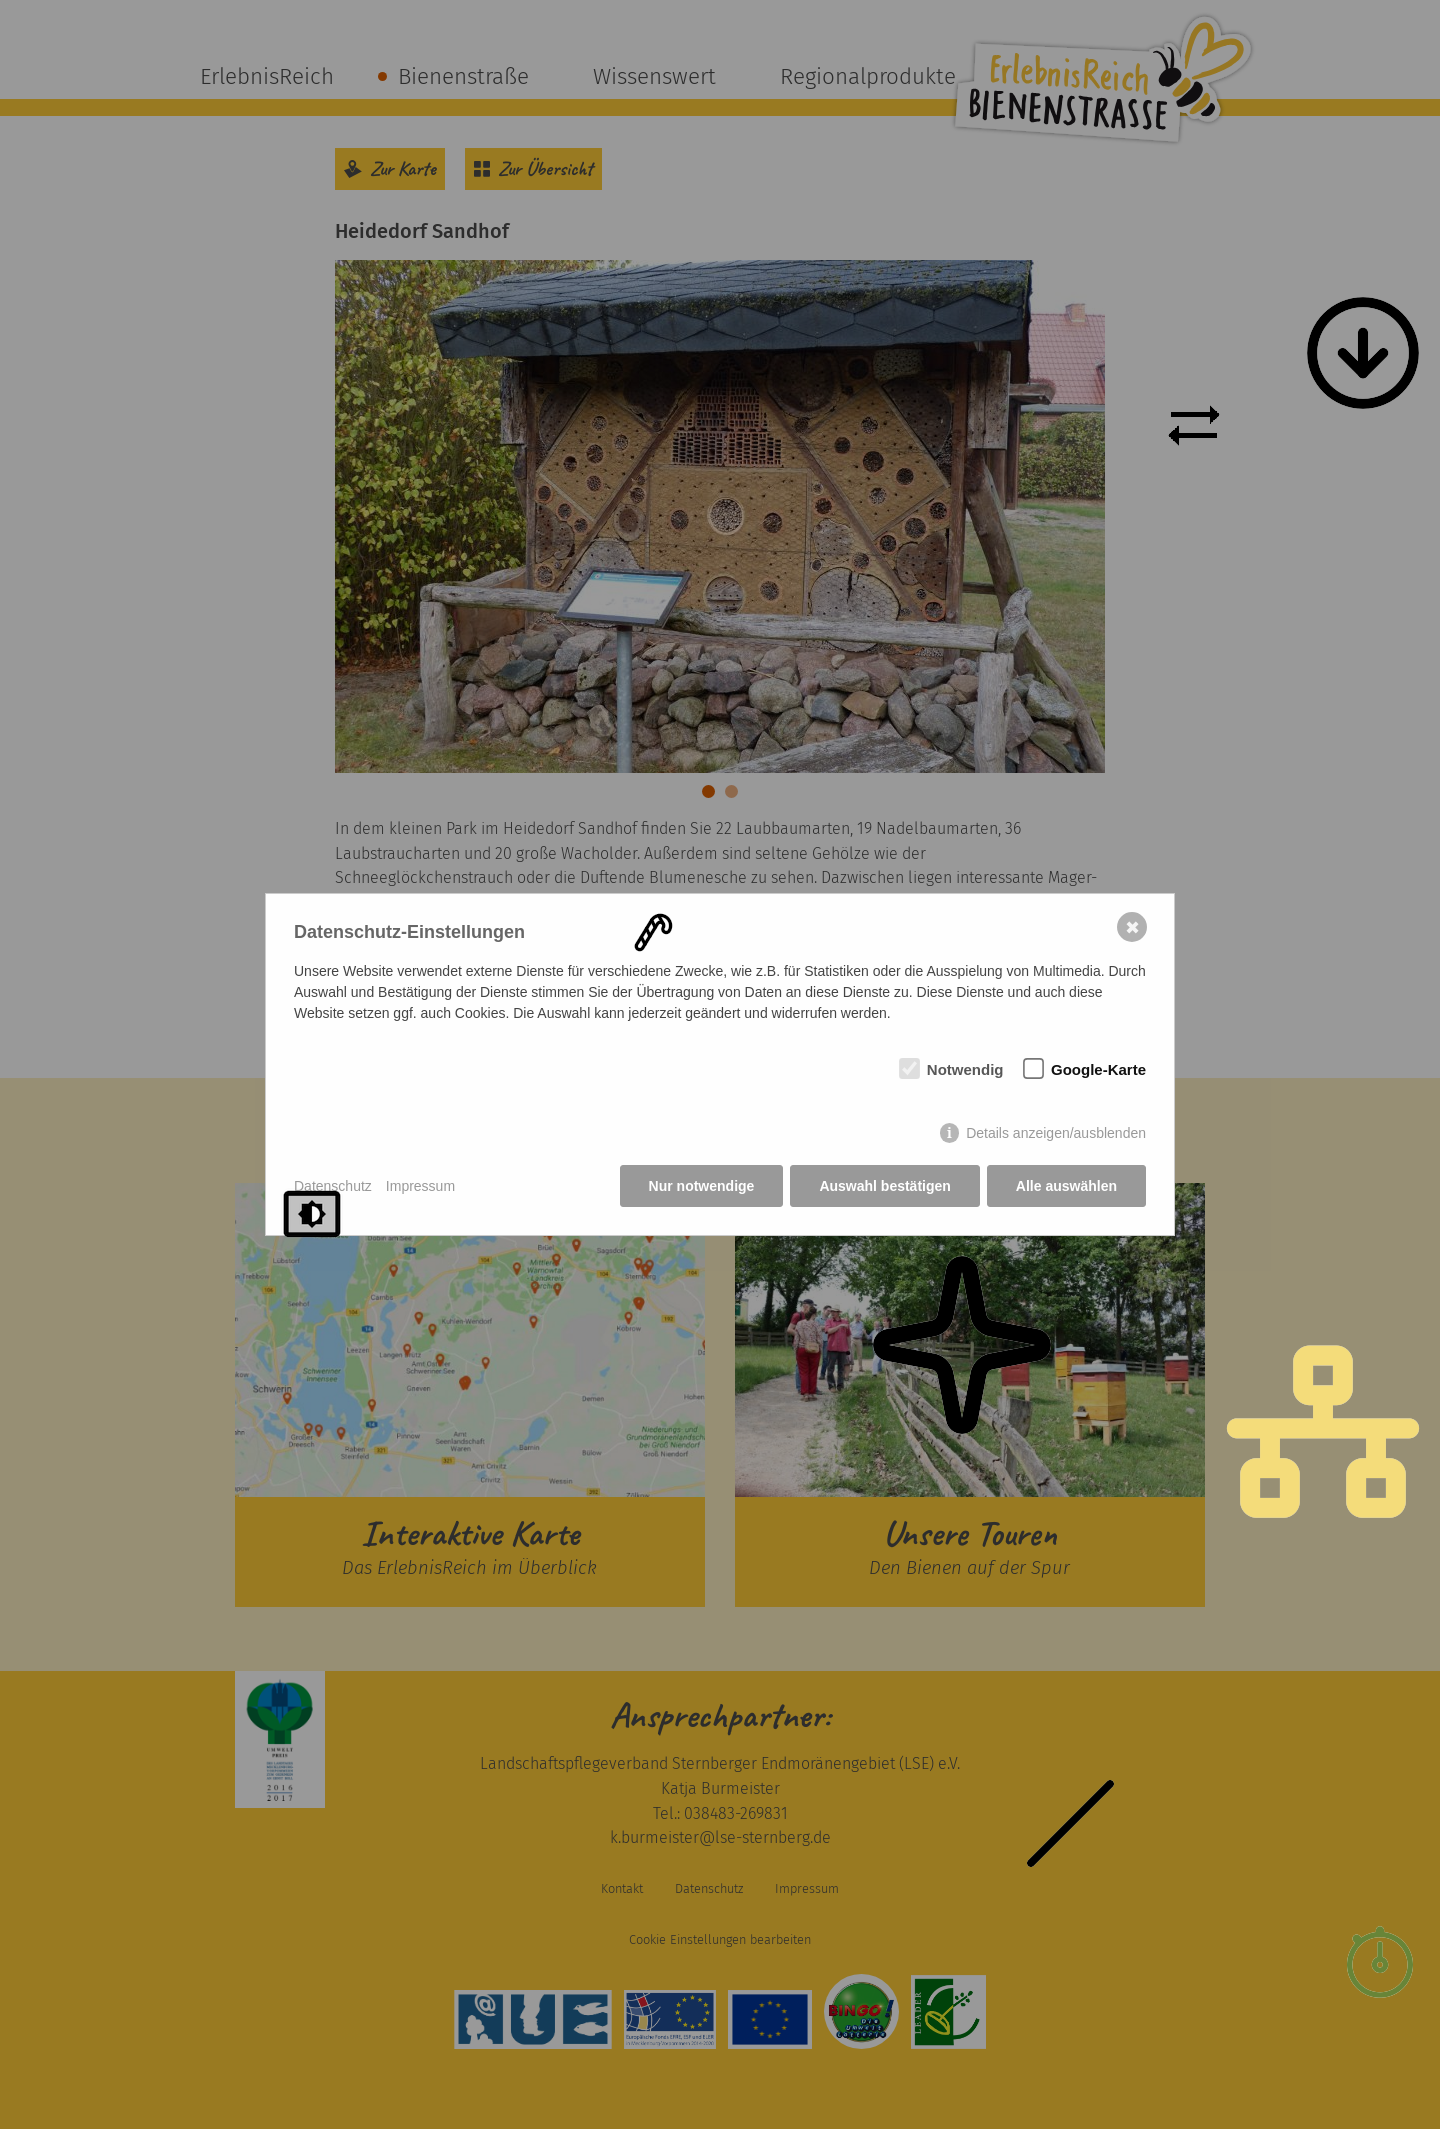 The height and width of the screenshot is (2129, 1440). Describe the element at coordinates (1380, 1962) in the screenshot. I see `start or view a timer` at that location.